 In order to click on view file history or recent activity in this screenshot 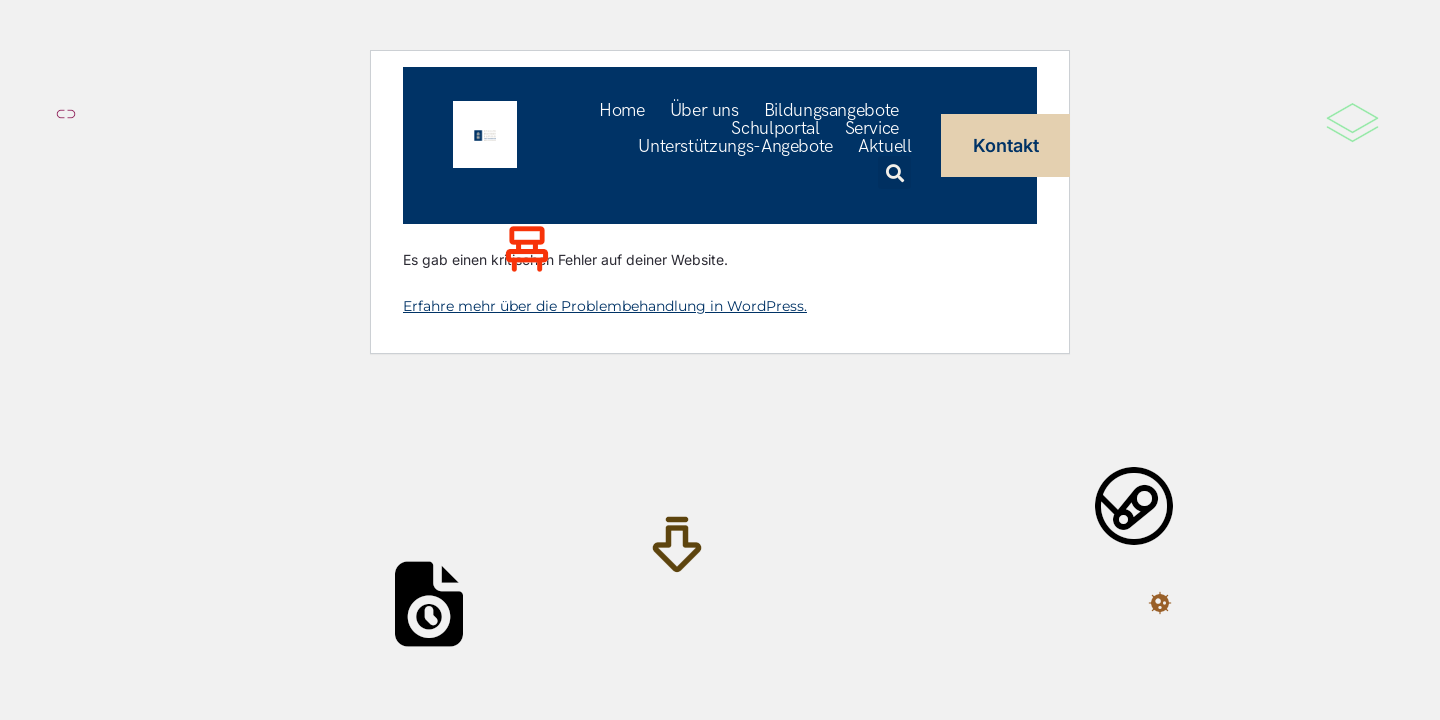, I will do `click(429, 604)`.